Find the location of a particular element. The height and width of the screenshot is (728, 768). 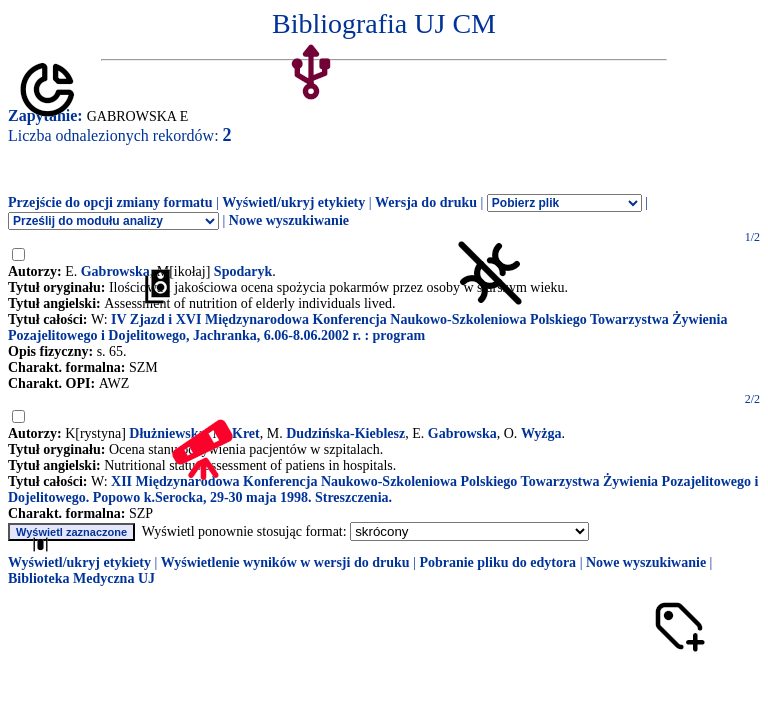

manage connected speaker devices is located at coordinates (157, 286).